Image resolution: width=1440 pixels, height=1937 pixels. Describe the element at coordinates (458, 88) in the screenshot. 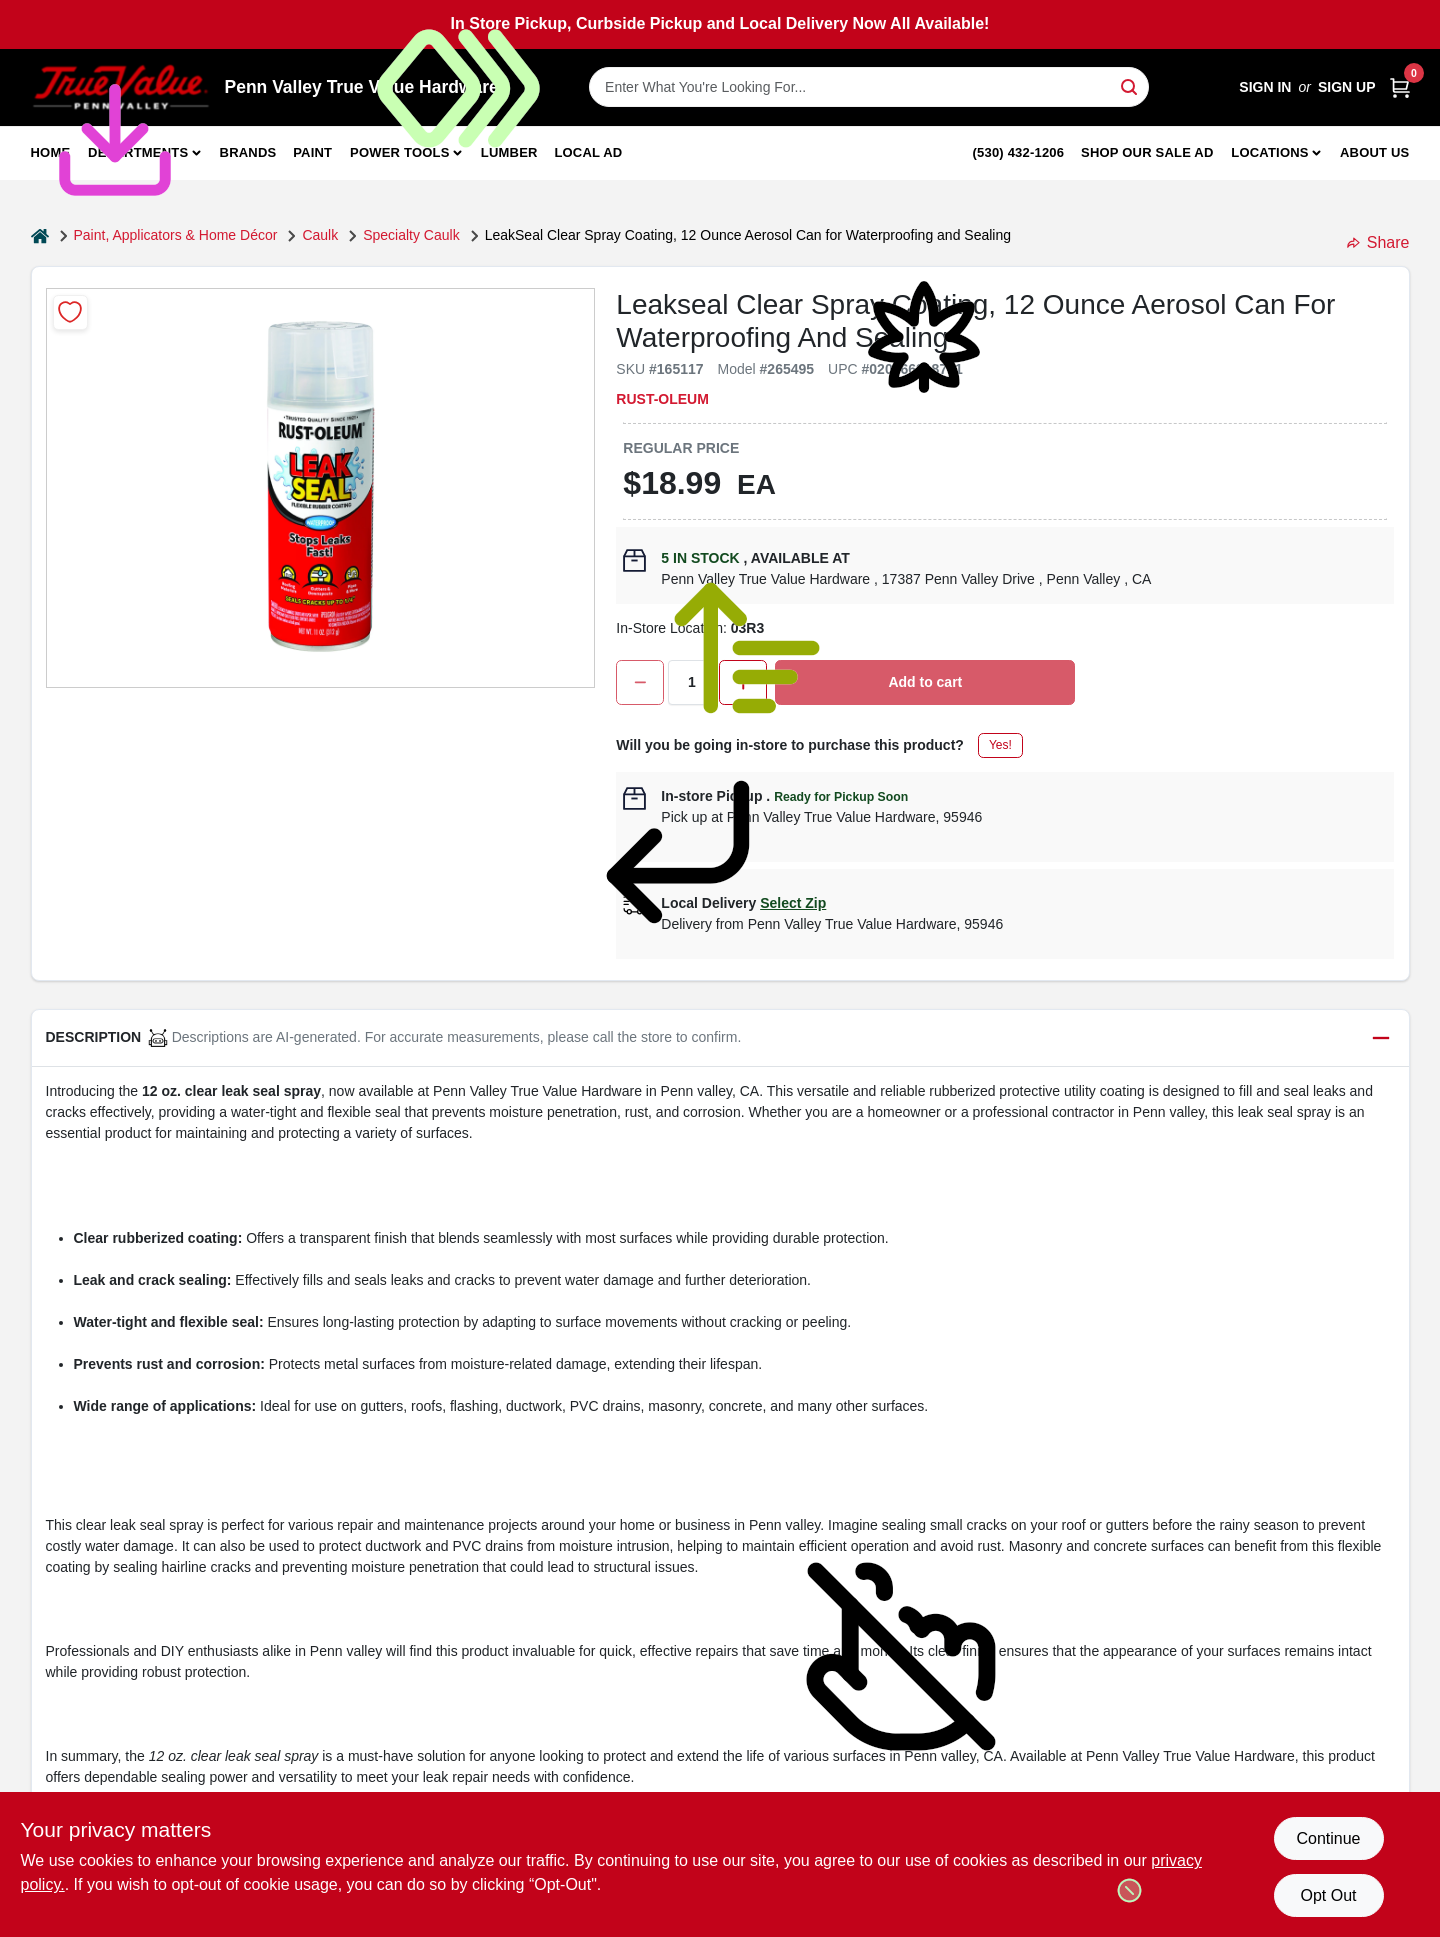

I see `access keyframe animation controls` at that location.